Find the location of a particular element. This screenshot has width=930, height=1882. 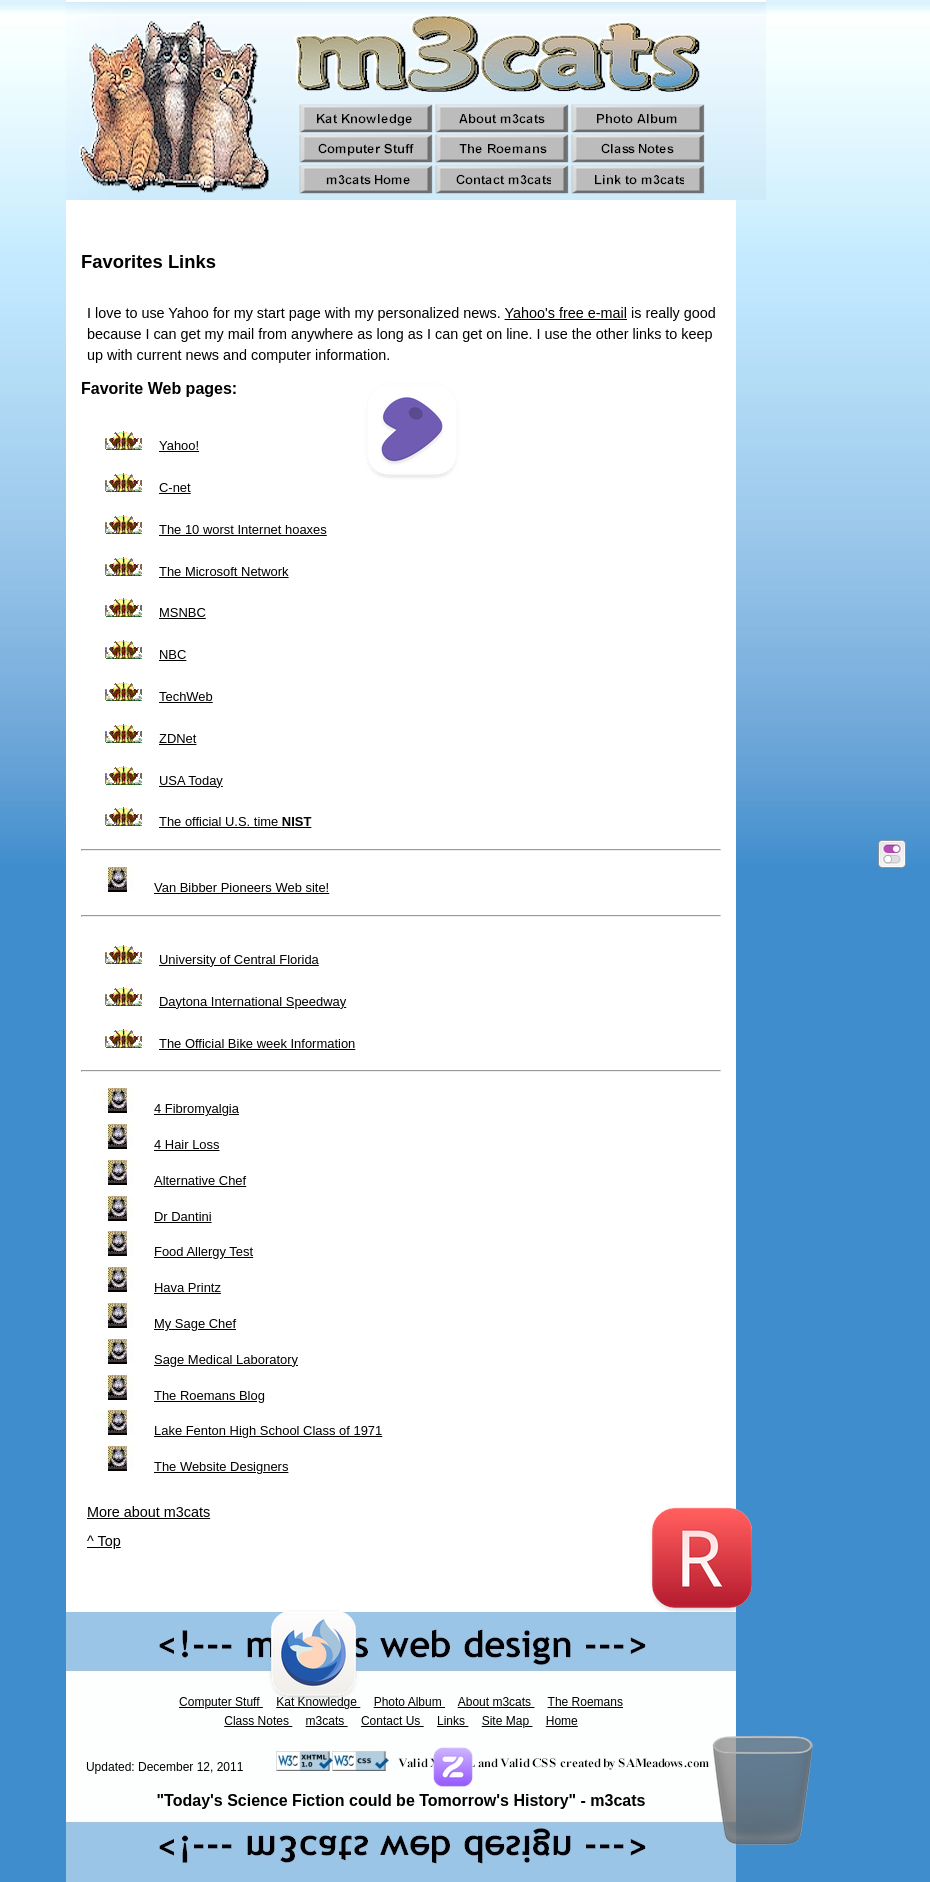

open gentoo linux application is located at coordinates (412, 430).